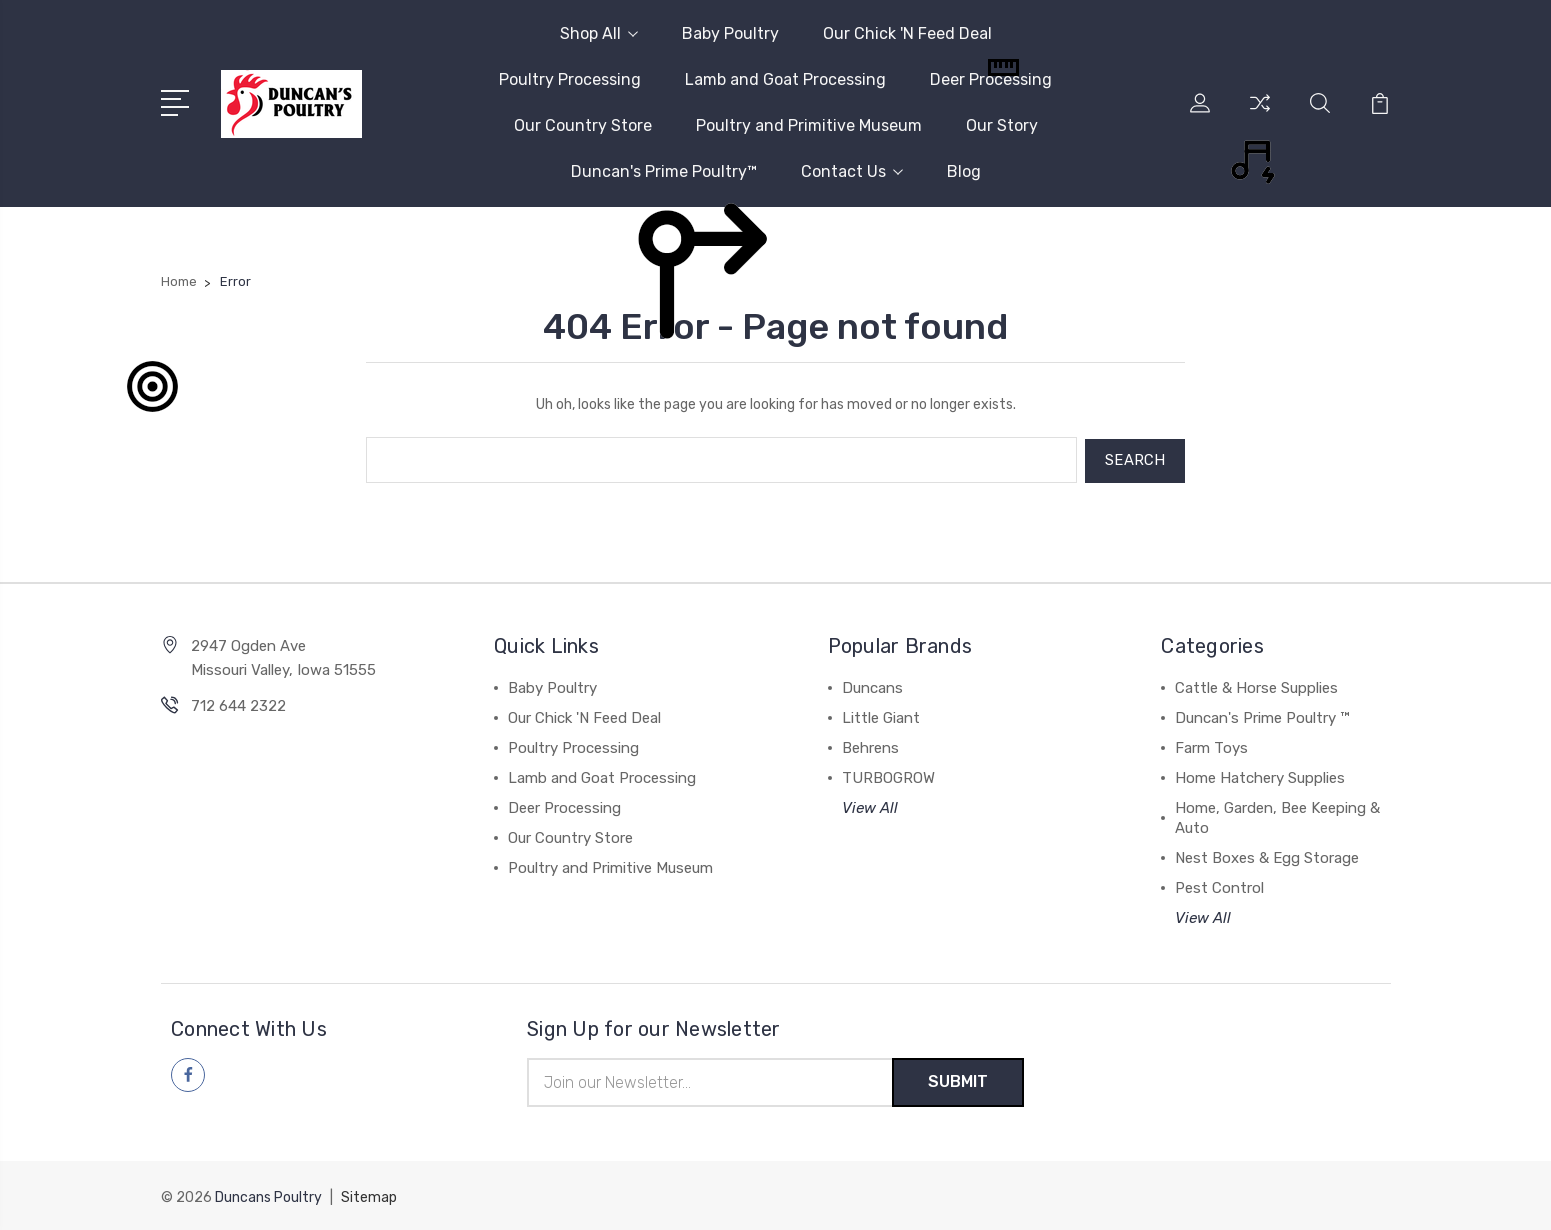  I want to click on quick download or flash access to music, so click(1253, 160).